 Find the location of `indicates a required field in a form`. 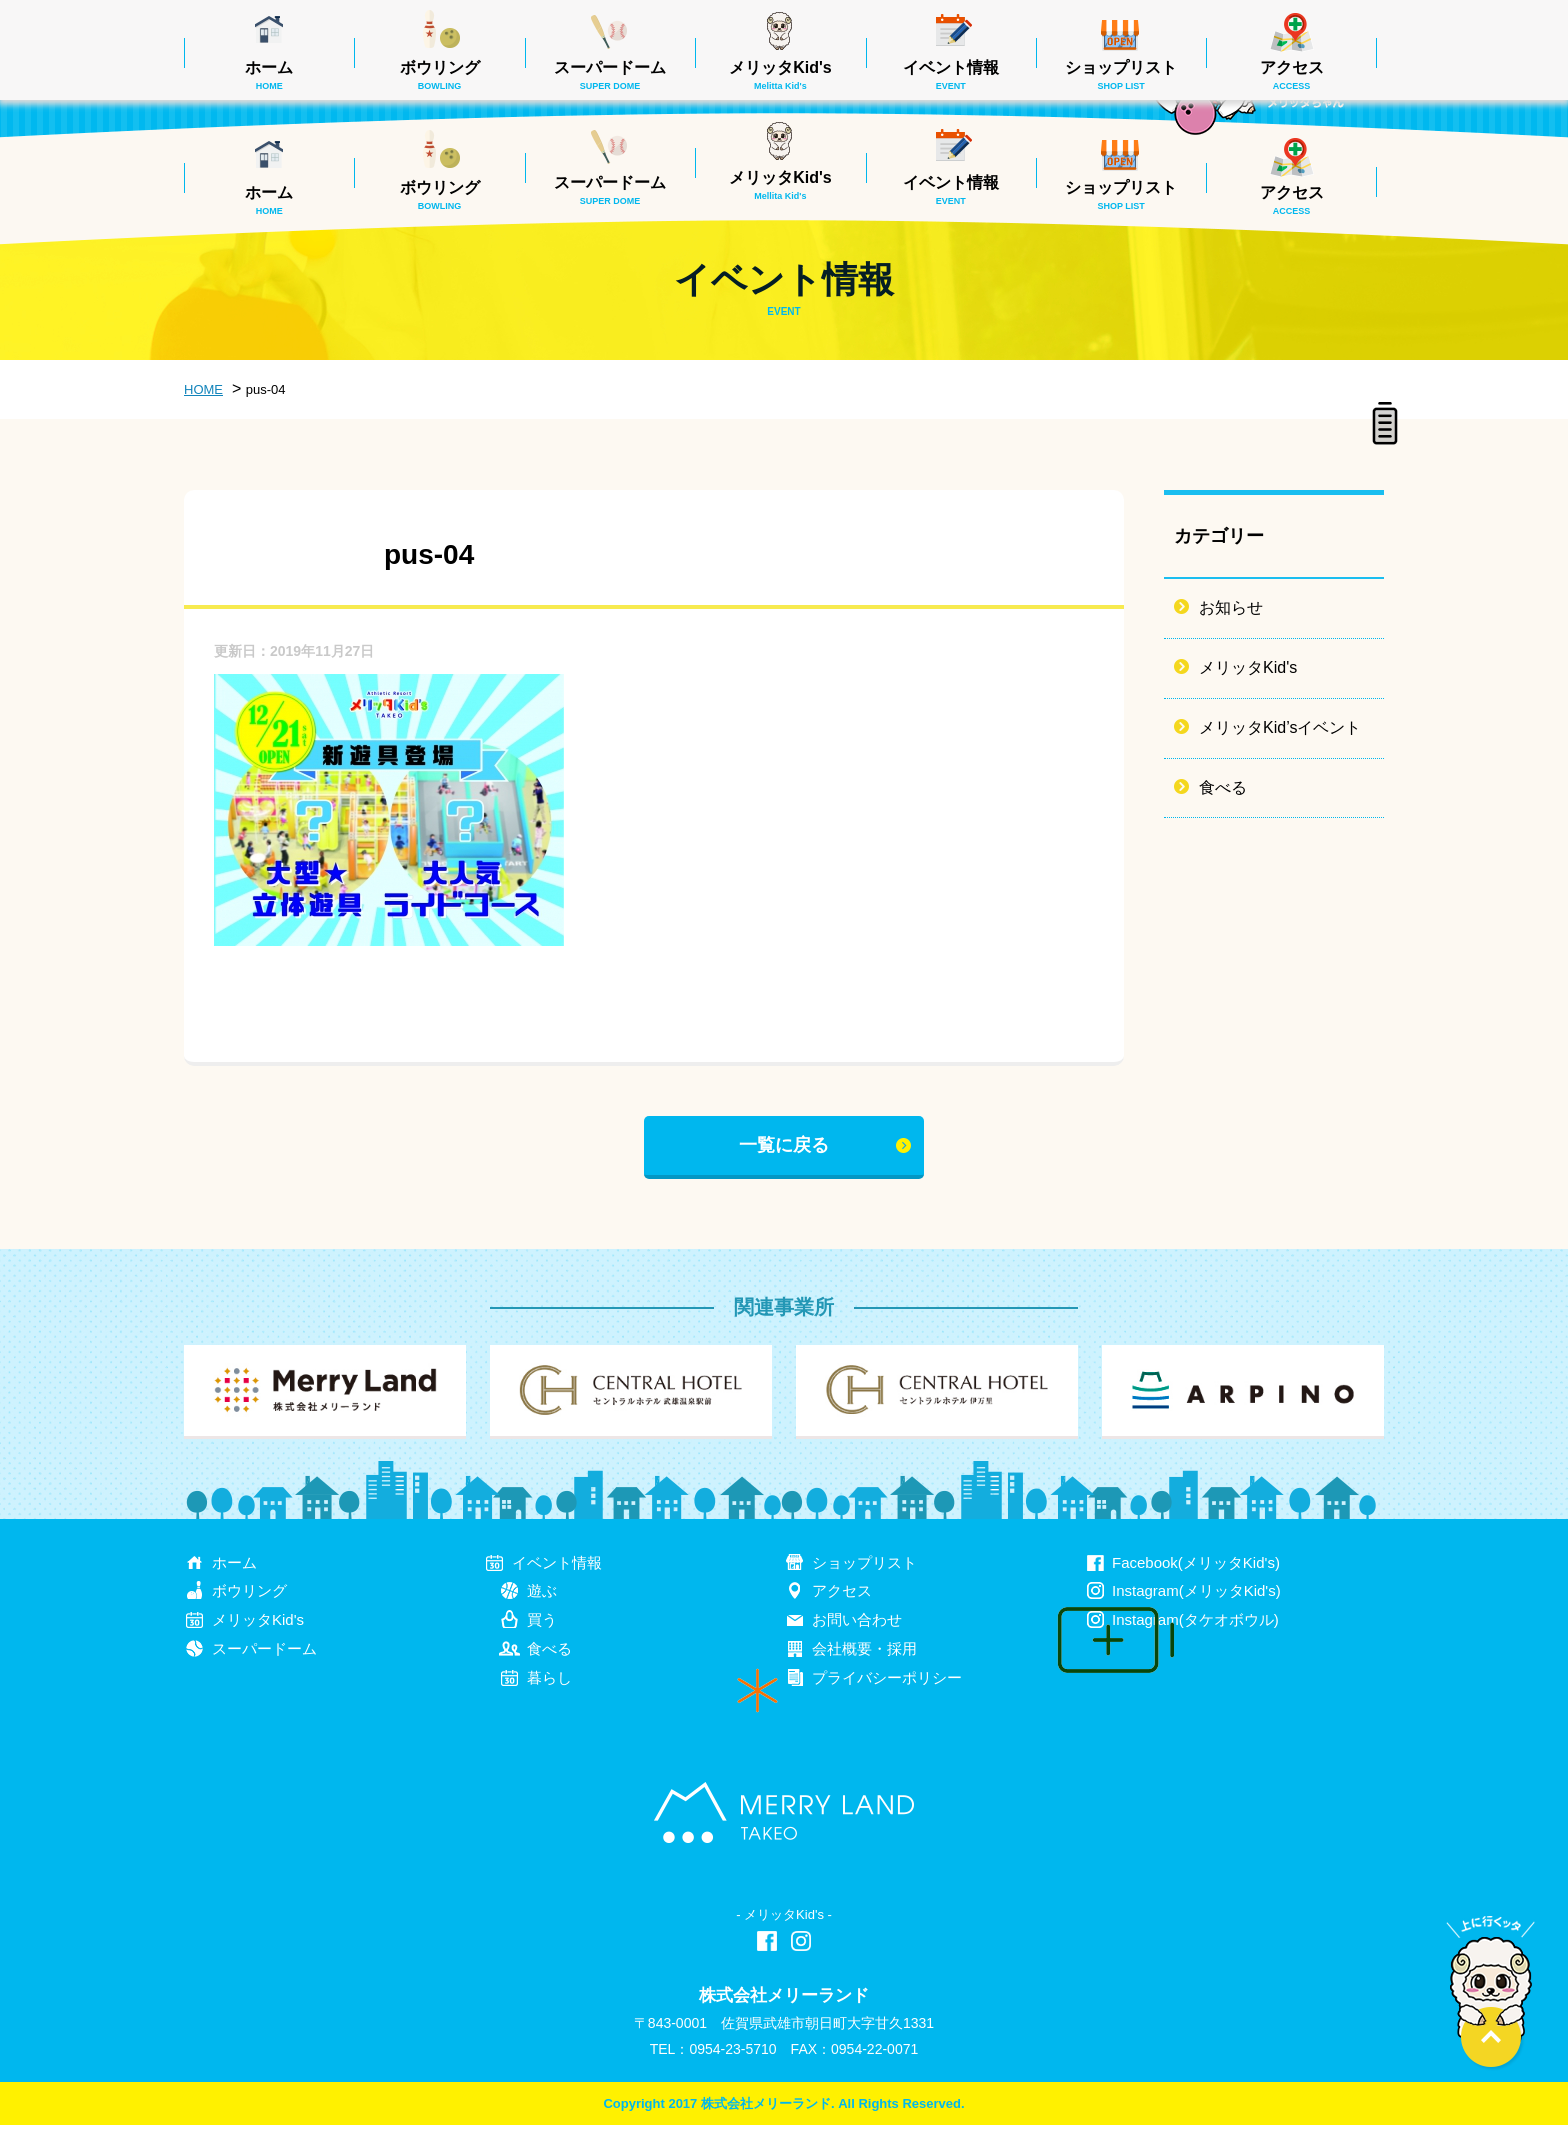

indicates a required field in a form is located at coordinates (757, 1690).